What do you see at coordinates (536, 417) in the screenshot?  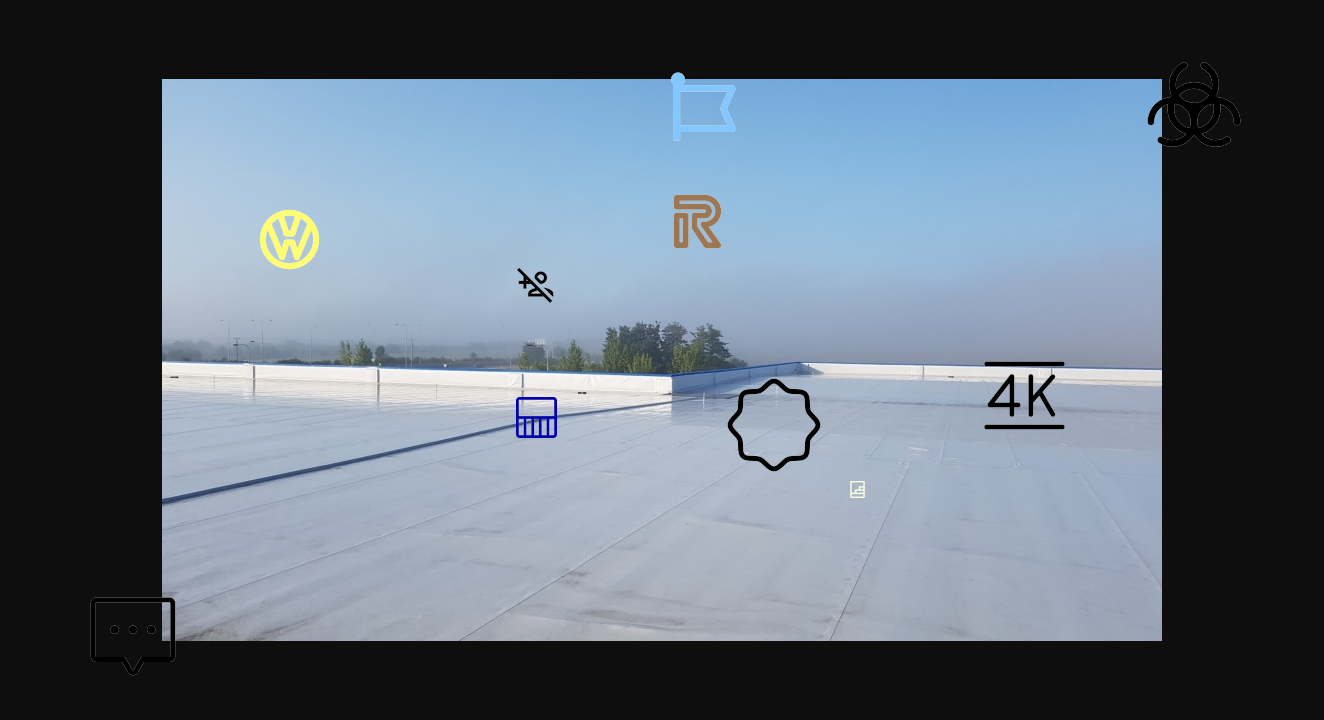 I see `toggle bottom panel visibility` at bounding box center [536, 417].